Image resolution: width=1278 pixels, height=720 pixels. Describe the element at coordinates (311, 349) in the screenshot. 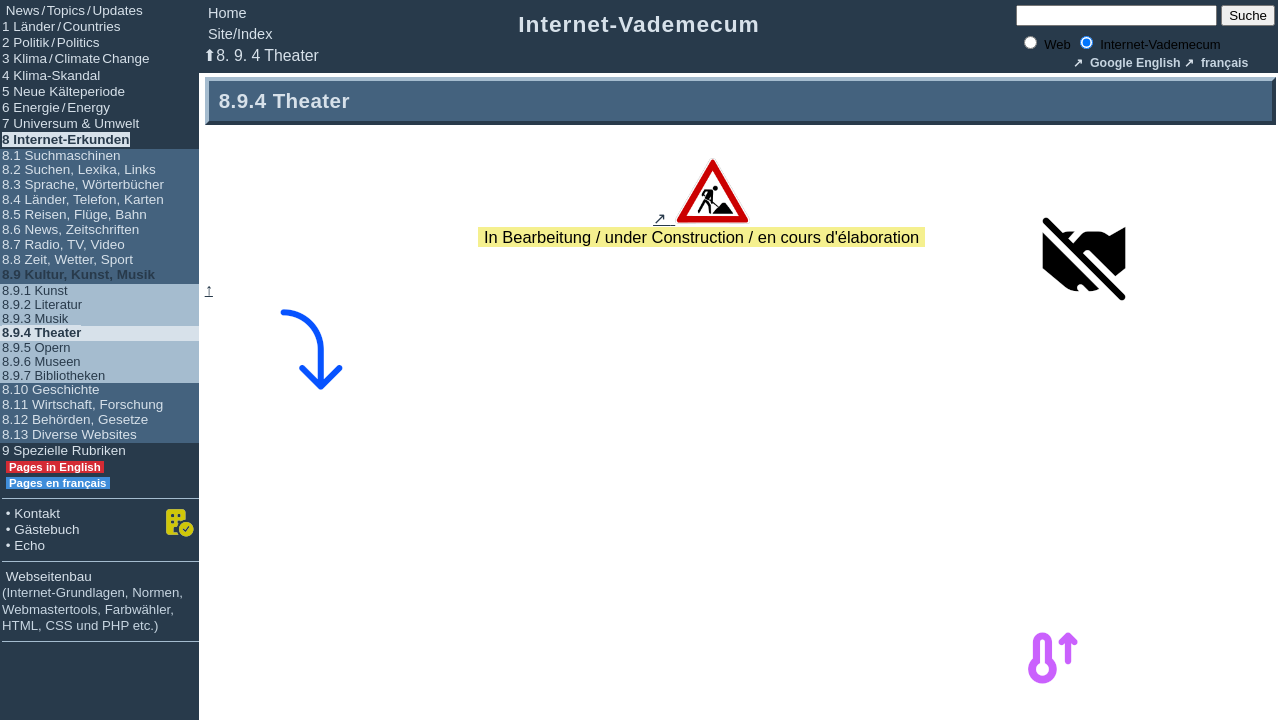

I see `redirect or forward content downward` at that location.